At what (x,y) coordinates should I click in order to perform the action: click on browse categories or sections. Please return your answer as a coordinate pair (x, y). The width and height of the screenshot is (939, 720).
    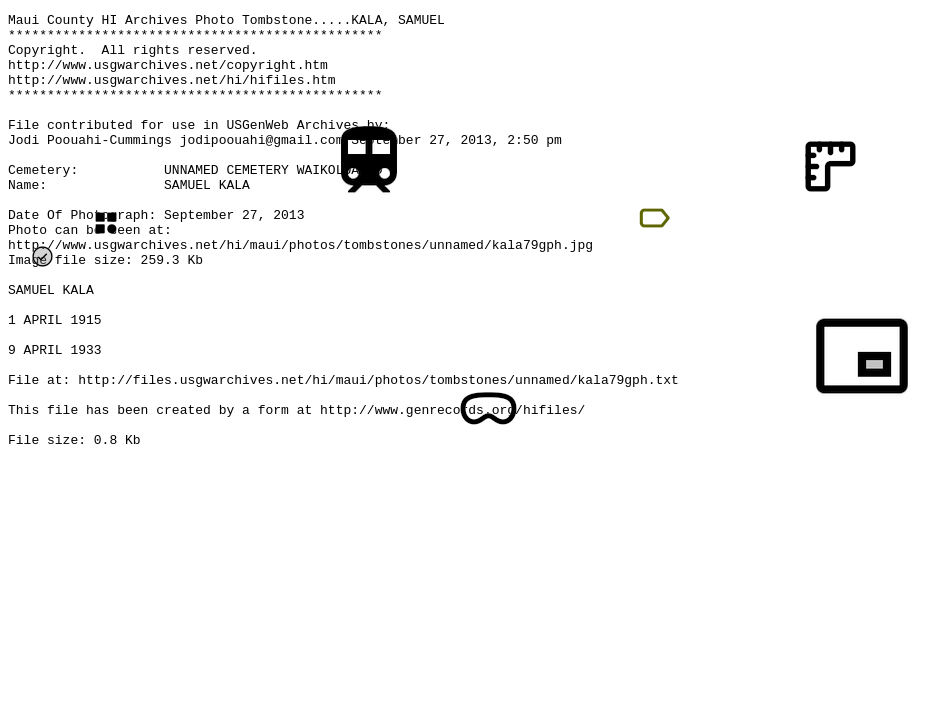
    Looking at the image, I should click on (106, 223).